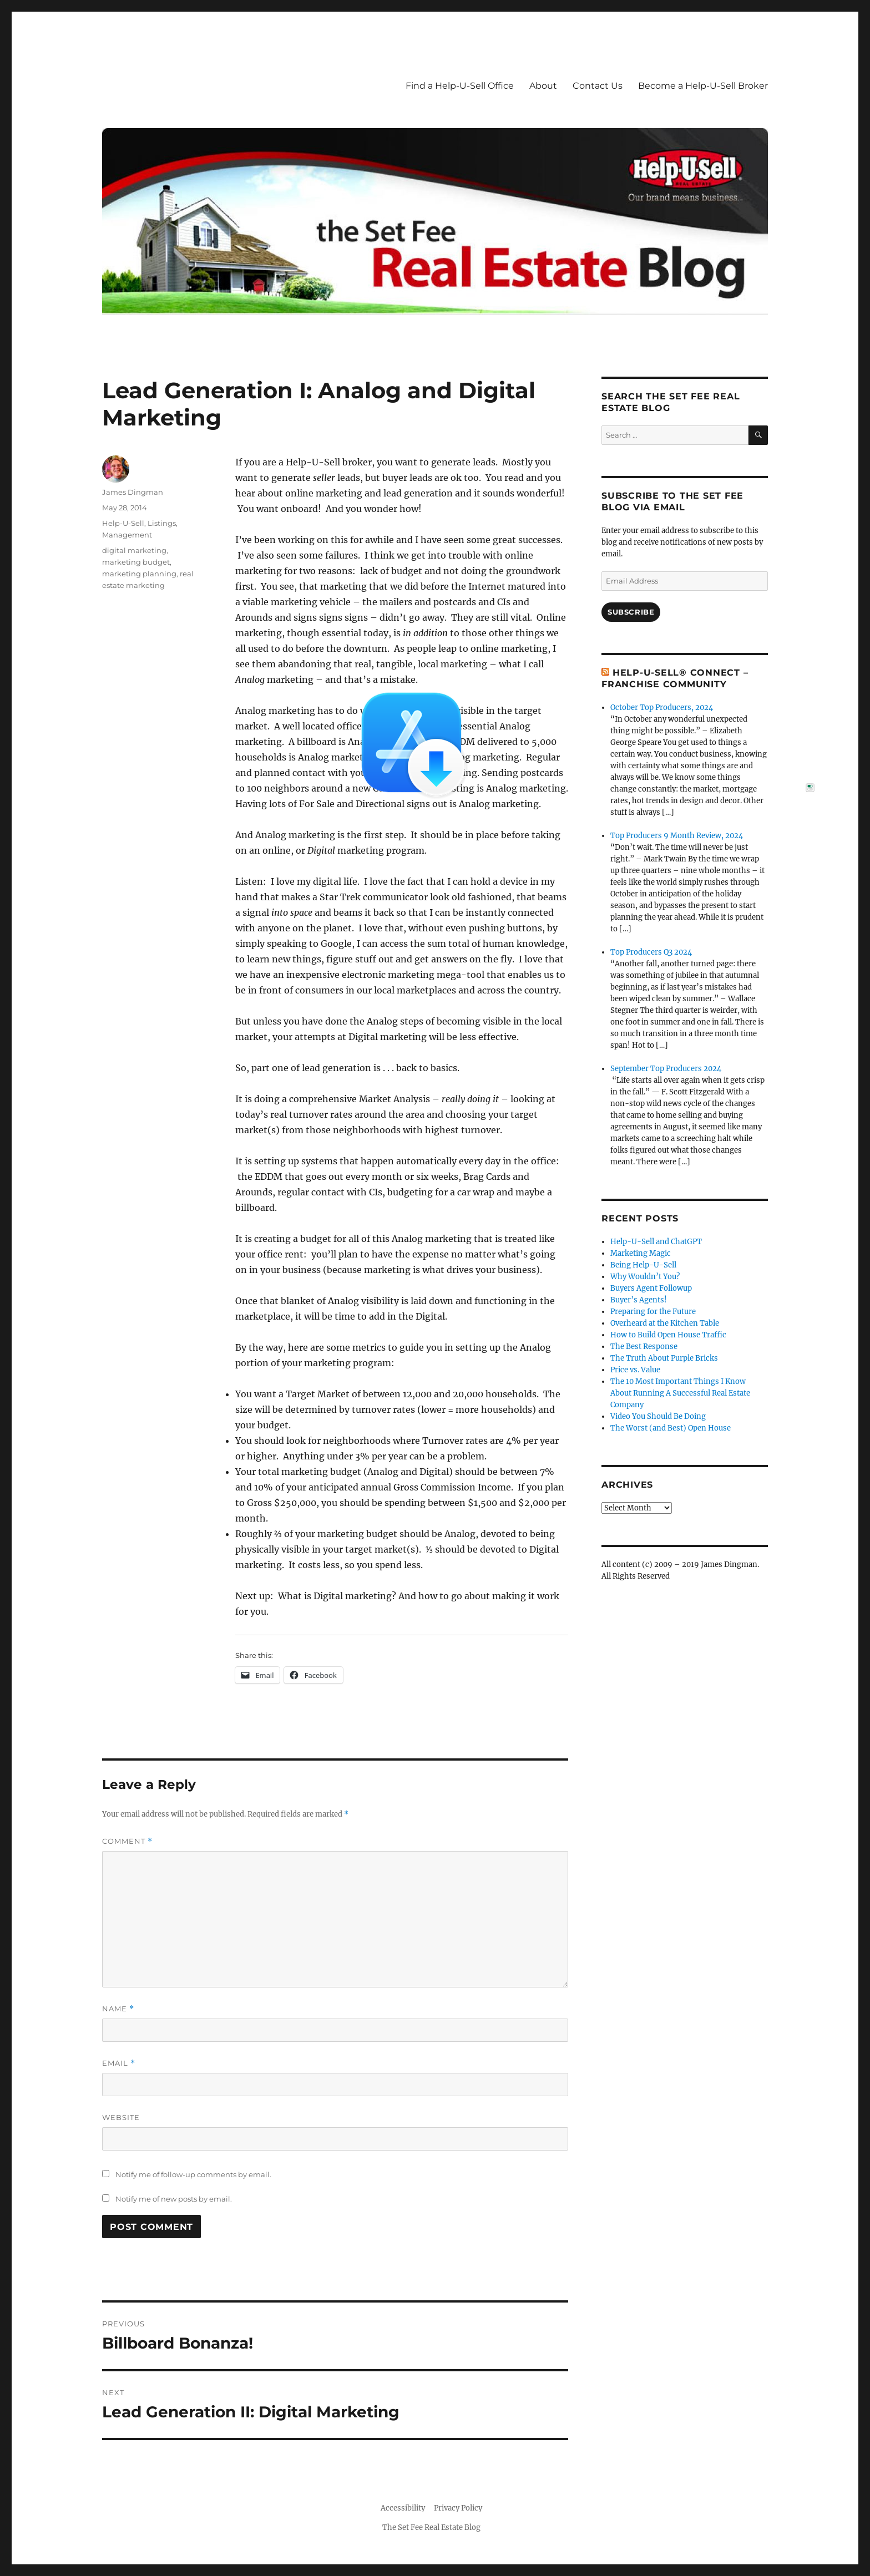  What do you see at coordinates (810, 788) in the screenshot?
I see `open gnome tweaks to customize desktop settings` at bounding box center [810, 788].